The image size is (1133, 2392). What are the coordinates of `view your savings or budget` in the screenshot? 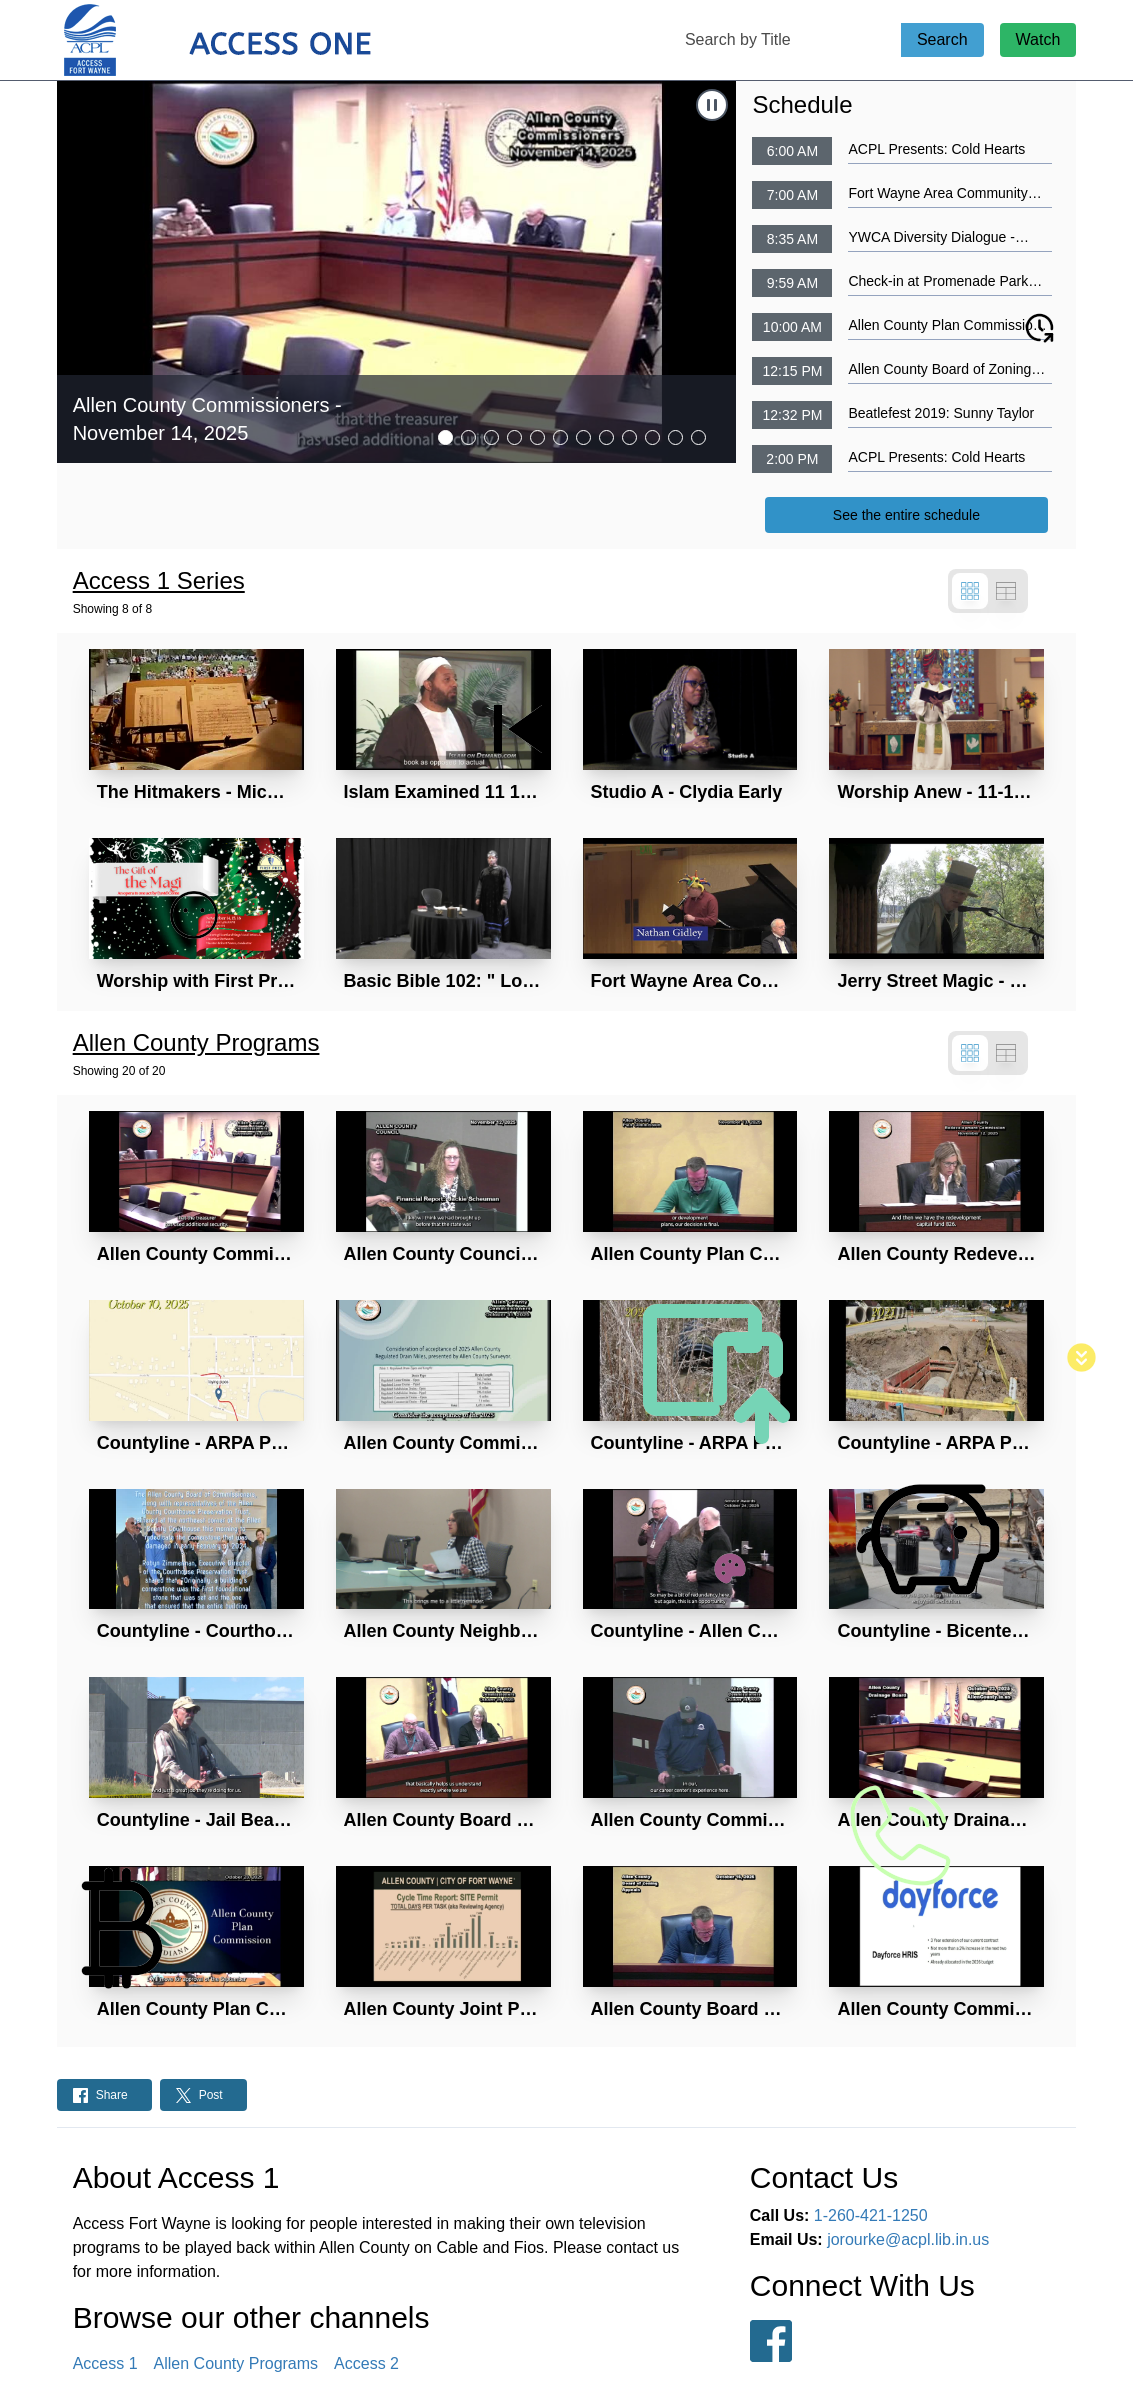 It's located at (930, 1539).